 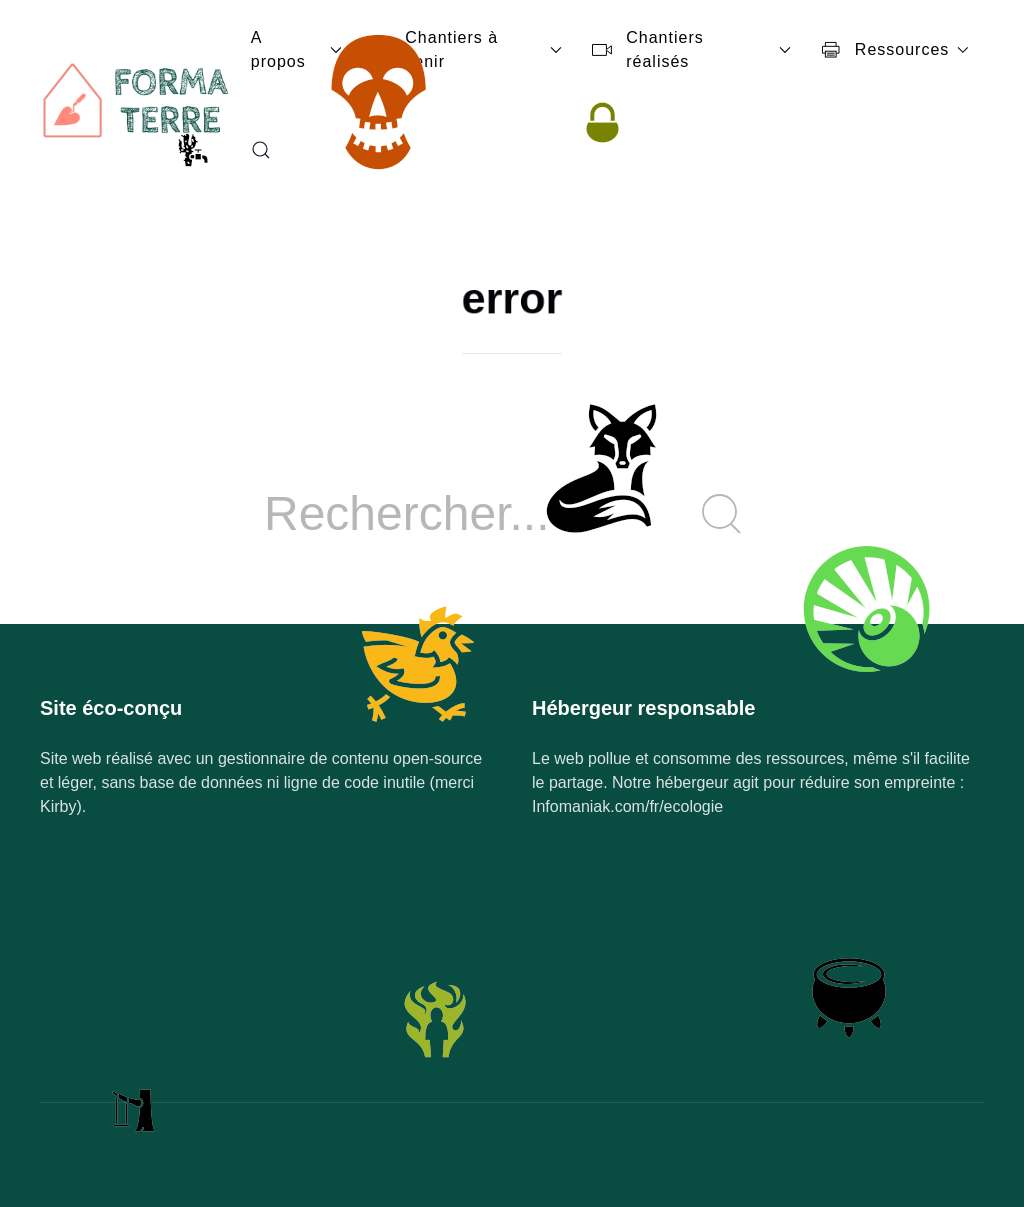 I want to click on select chicken in a farming or cooking game, so click(x=418, y=664).